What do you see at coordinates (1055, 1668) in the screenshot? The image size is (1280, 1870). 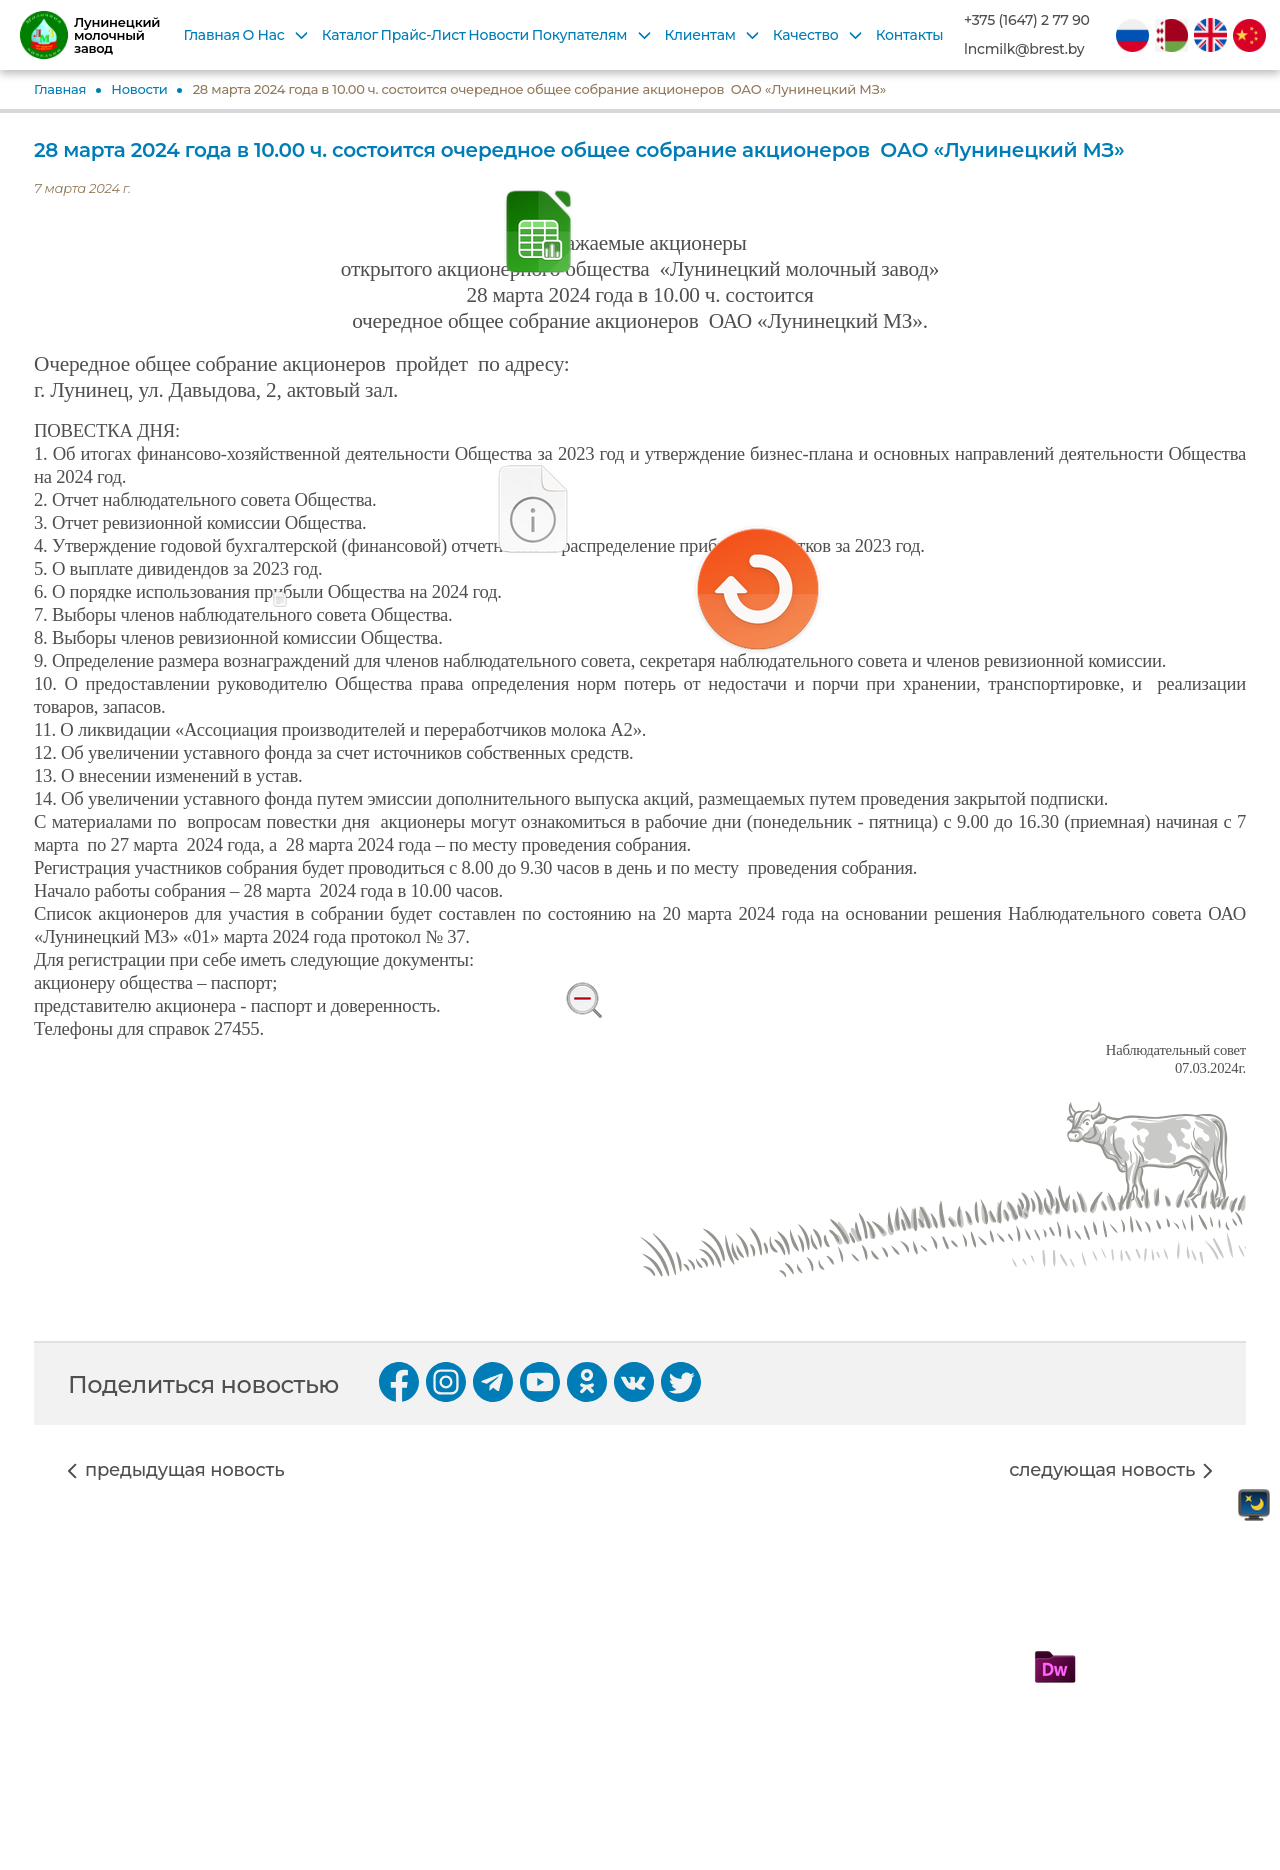 I see `folder containing adobe dreamweaver project files` at bounding box center [1055, 1668].